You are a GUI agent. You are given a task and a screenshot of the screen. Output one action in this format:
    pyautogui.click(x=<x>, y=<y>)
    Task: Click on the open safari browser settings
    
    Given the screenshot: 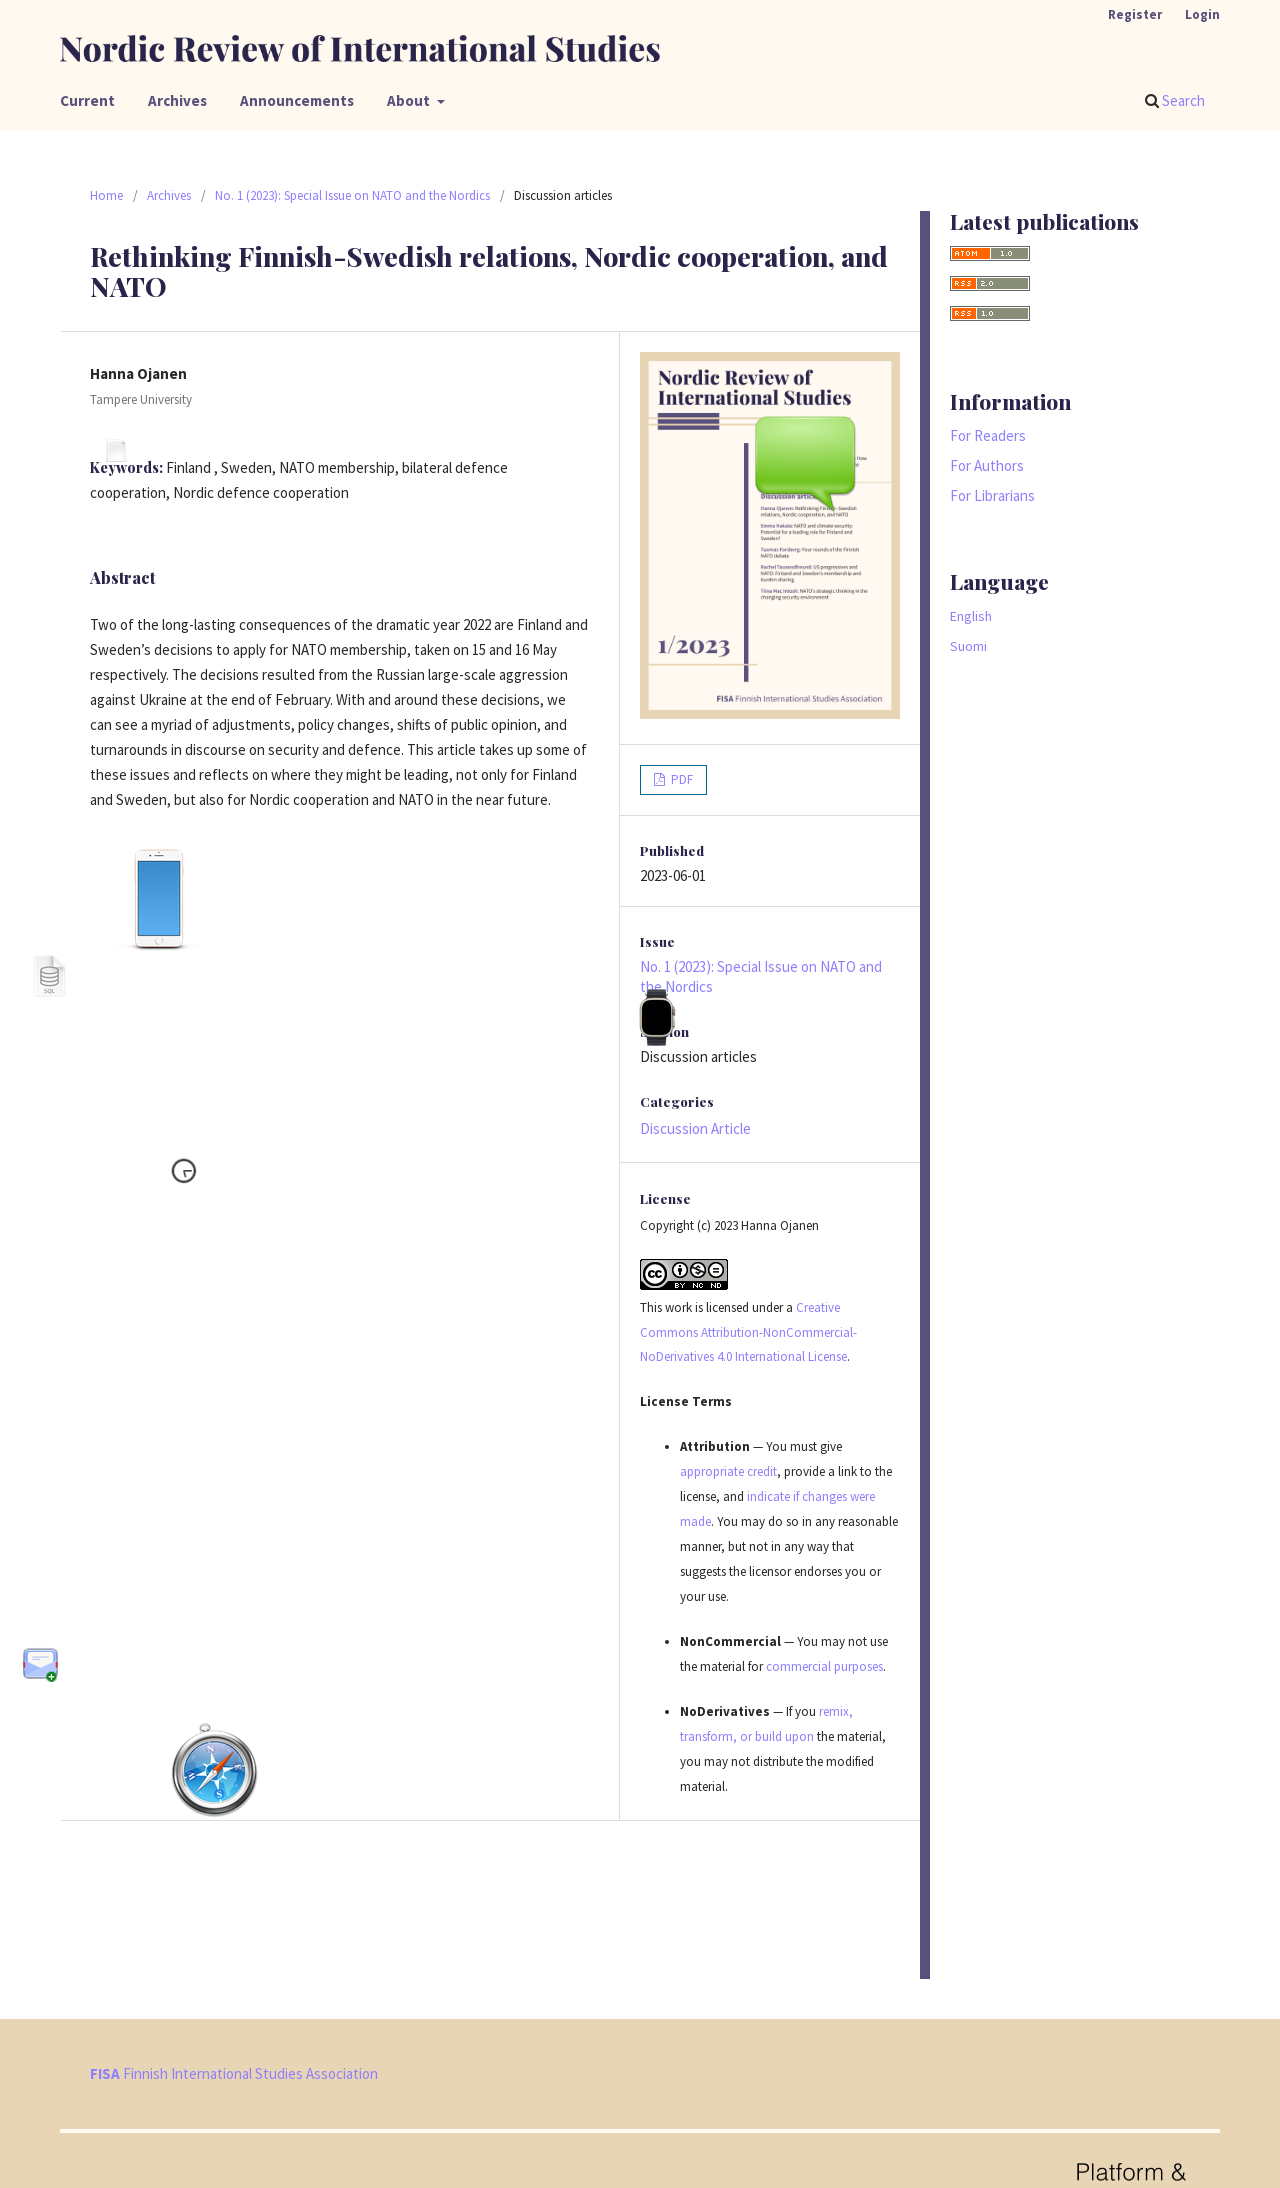 What is the action you would take?
    pyautogui.click(x=214, y=1770)
    